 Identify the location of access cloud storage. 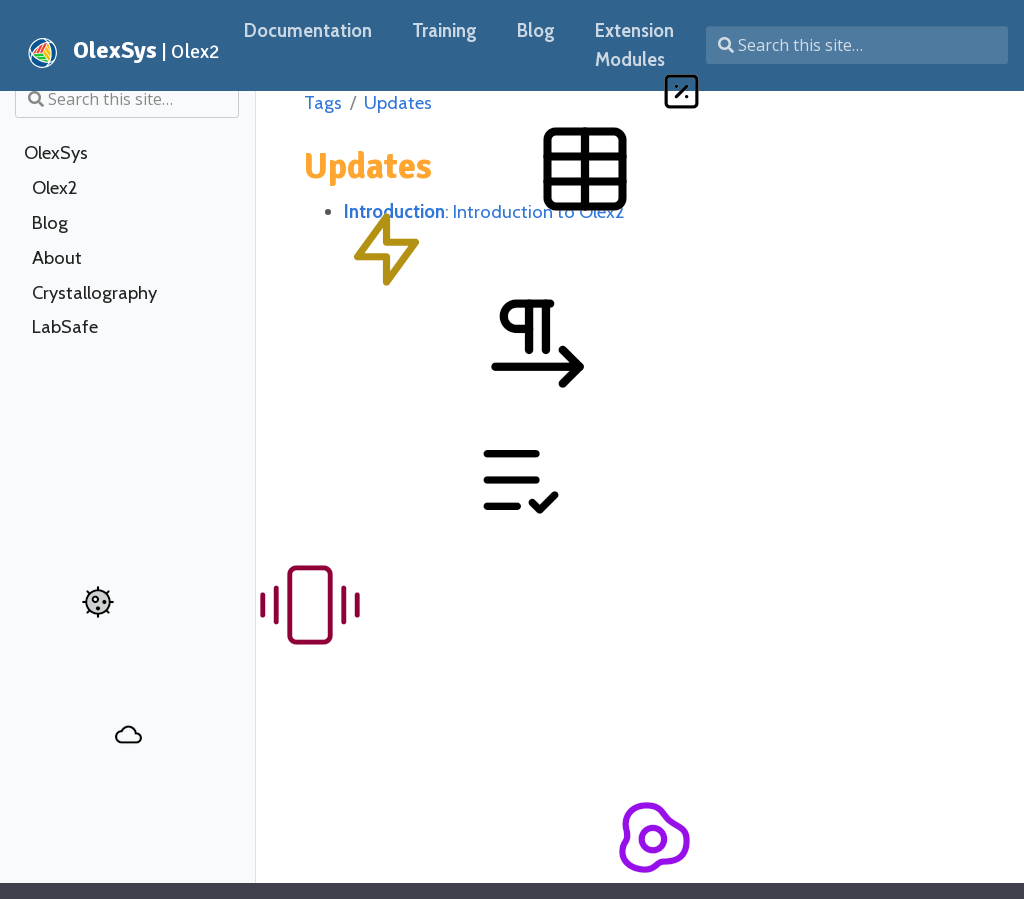
(128, 734).